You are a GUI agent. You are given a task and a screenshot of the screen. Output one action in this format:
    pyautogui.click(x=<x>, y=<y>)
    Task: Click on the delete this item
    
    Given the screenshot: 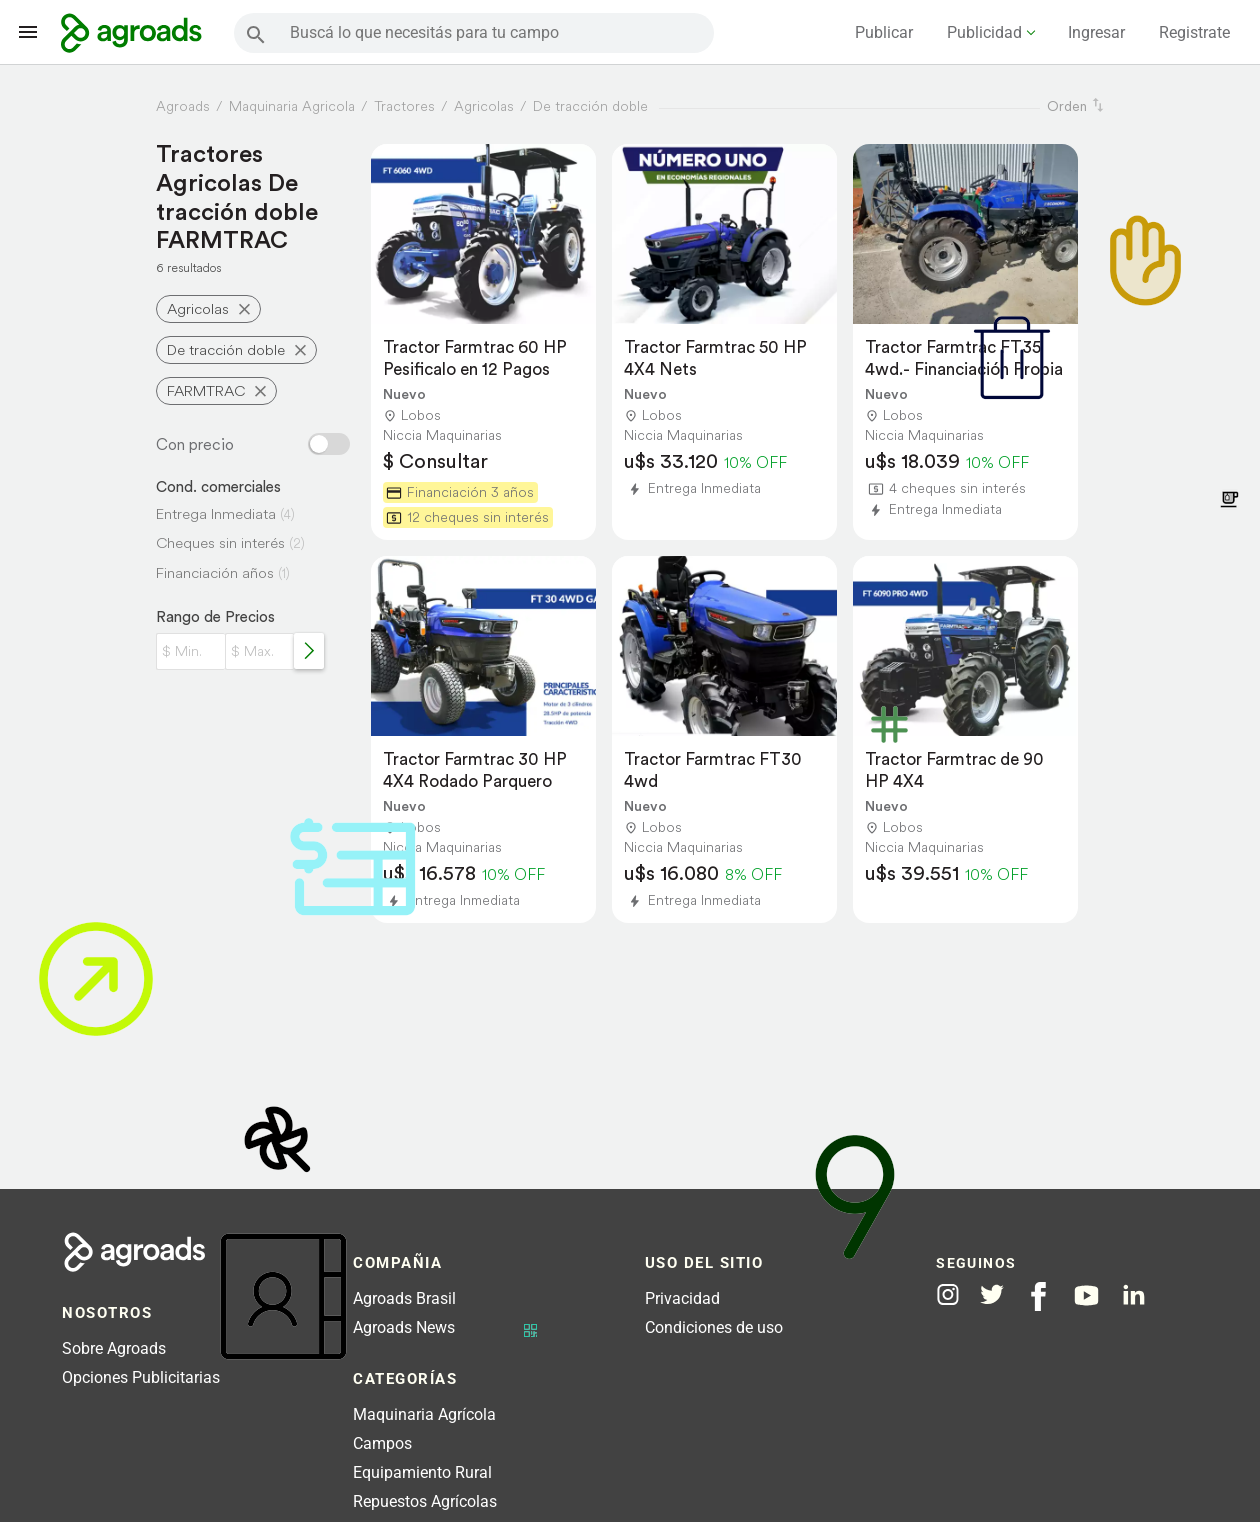 What is the action you would take?
    pyautogui.click(x=1012, y=361)
    